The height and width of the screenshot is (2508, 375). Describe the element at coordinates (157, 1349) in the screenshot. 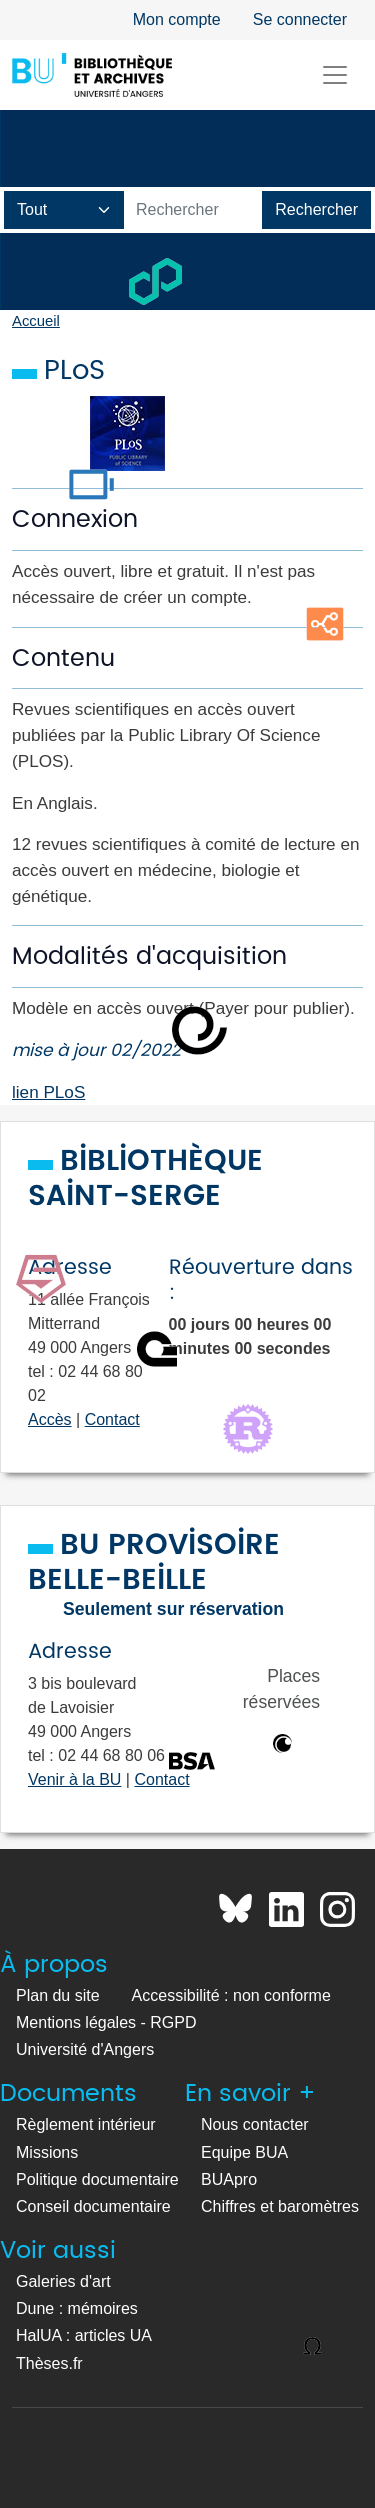

I see `link to Appwrite backend services` at that location.